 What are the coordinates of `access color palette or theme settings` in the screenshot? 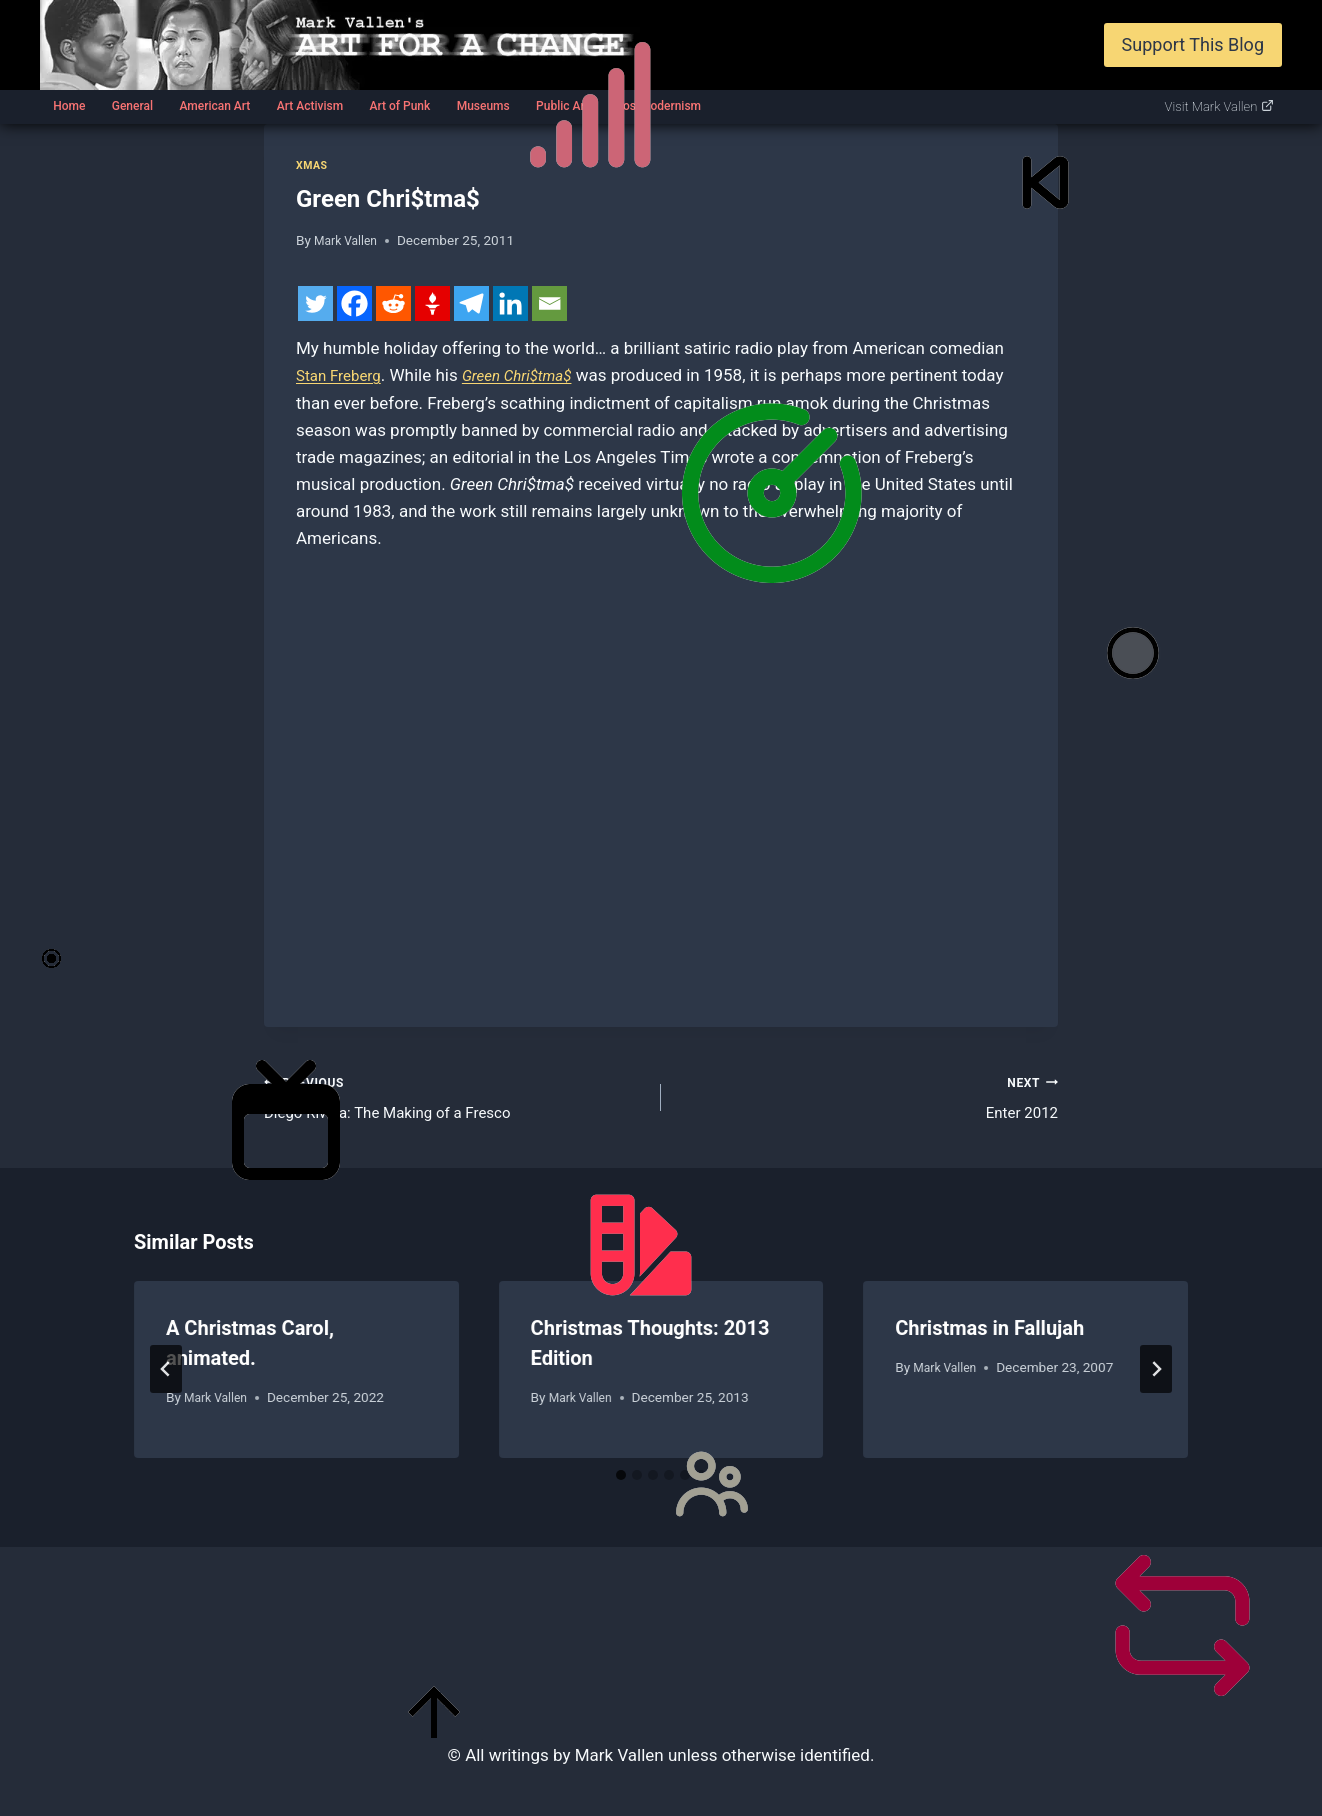 It's located at (641, 1245).